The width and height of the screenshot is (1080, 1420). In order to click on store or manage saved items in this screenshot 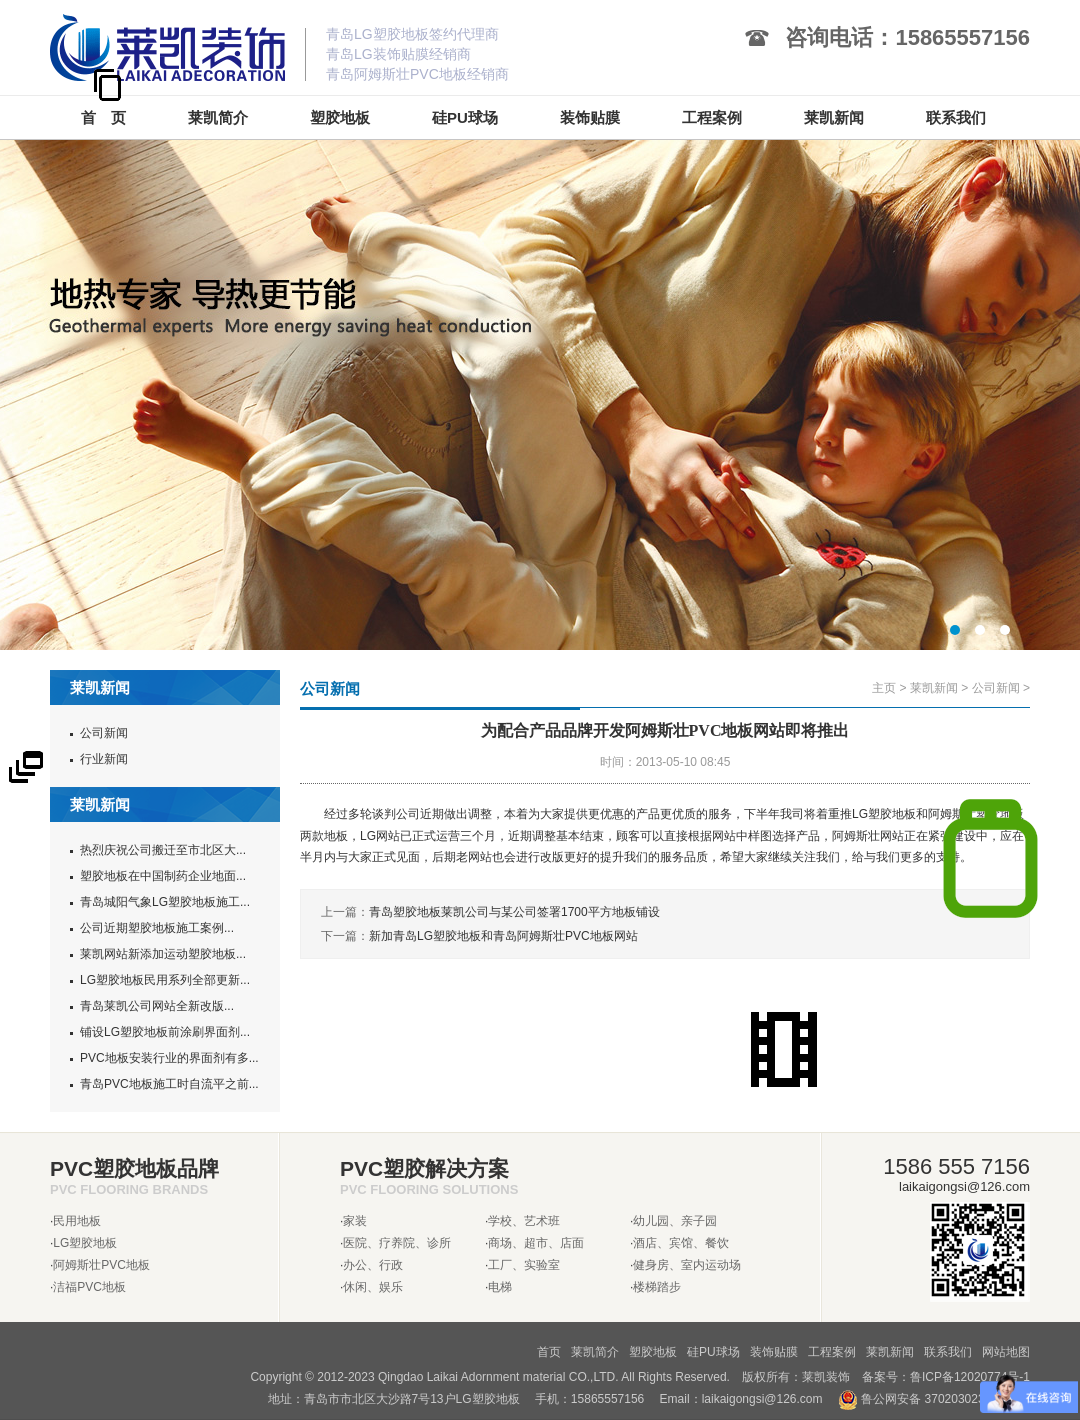, I will do `click(990, 858)`.